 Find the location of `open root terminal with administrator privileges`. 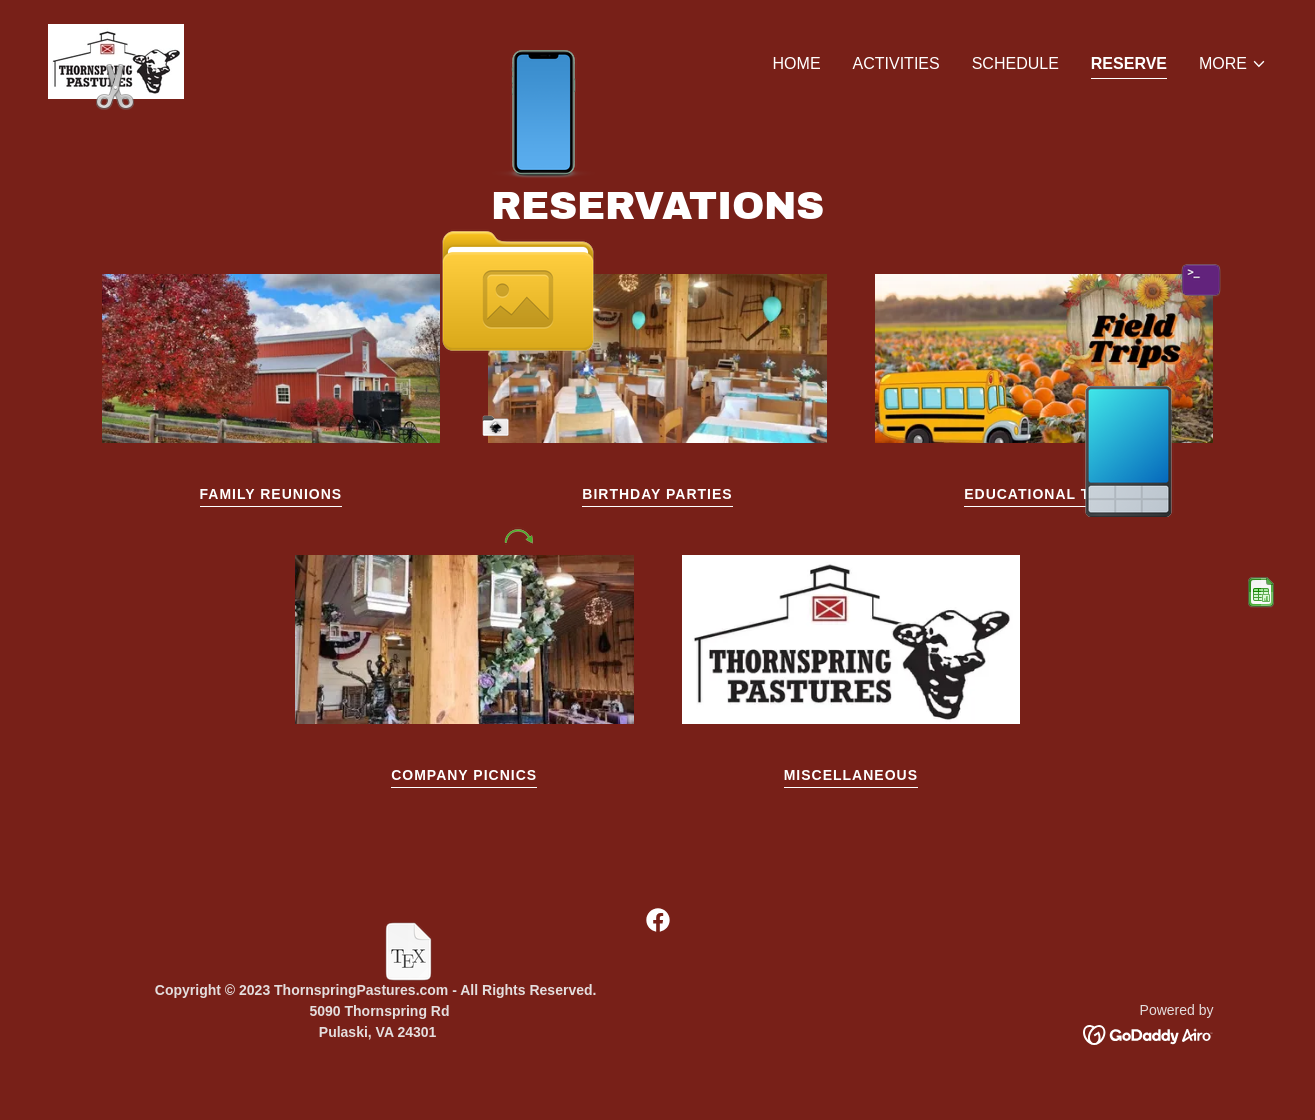

open root terminal with administrator privileges is located at coordinates (1201, 280).